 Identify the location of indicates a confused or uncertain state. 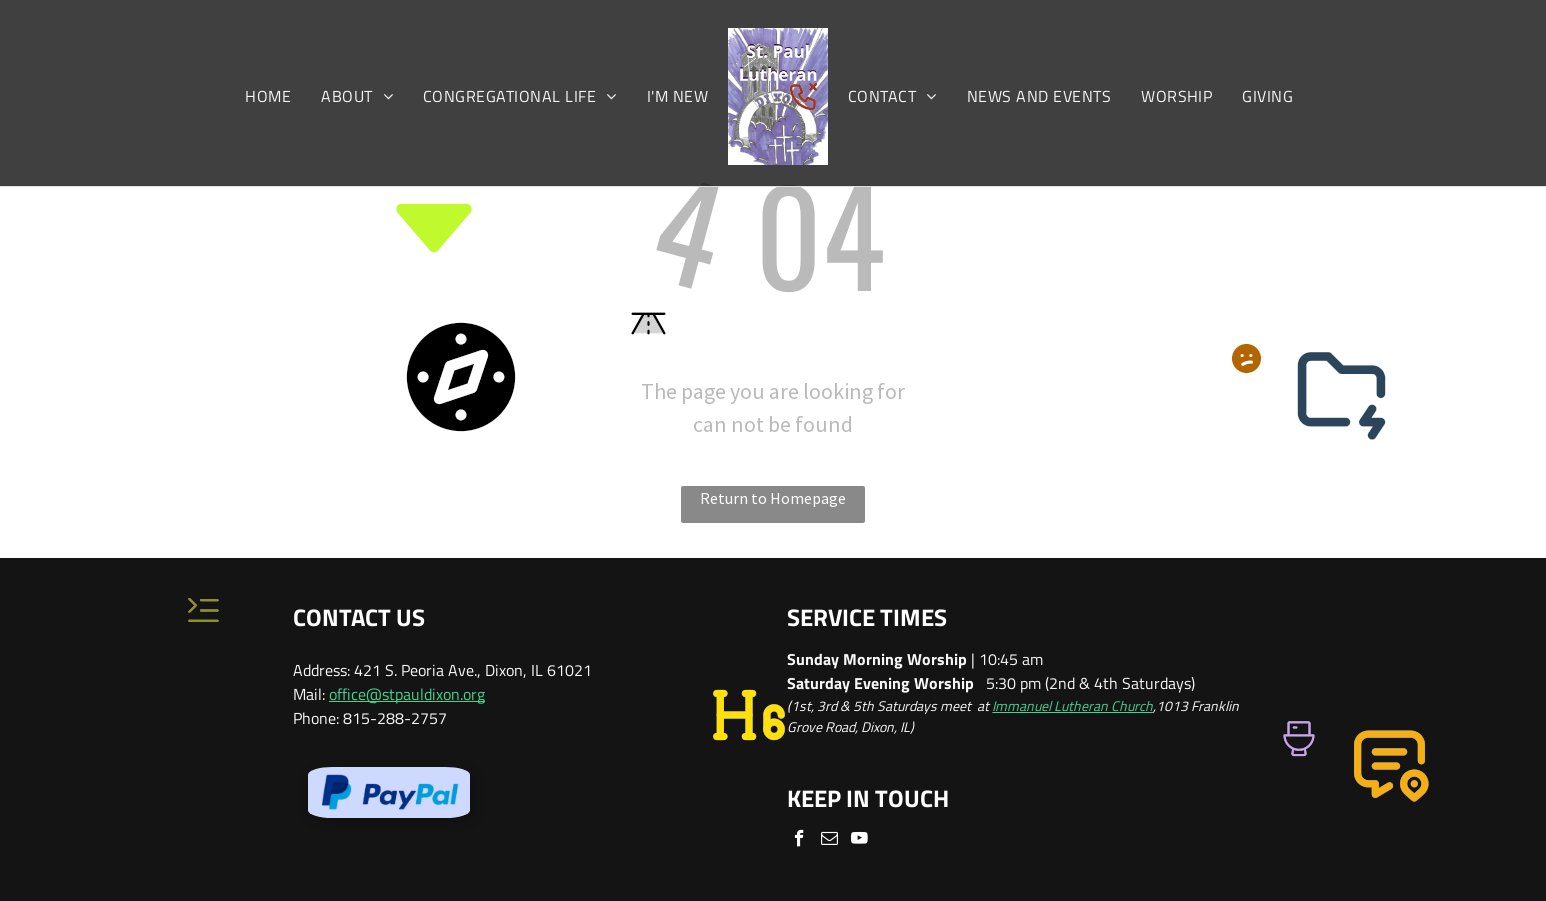
(1246, 358).